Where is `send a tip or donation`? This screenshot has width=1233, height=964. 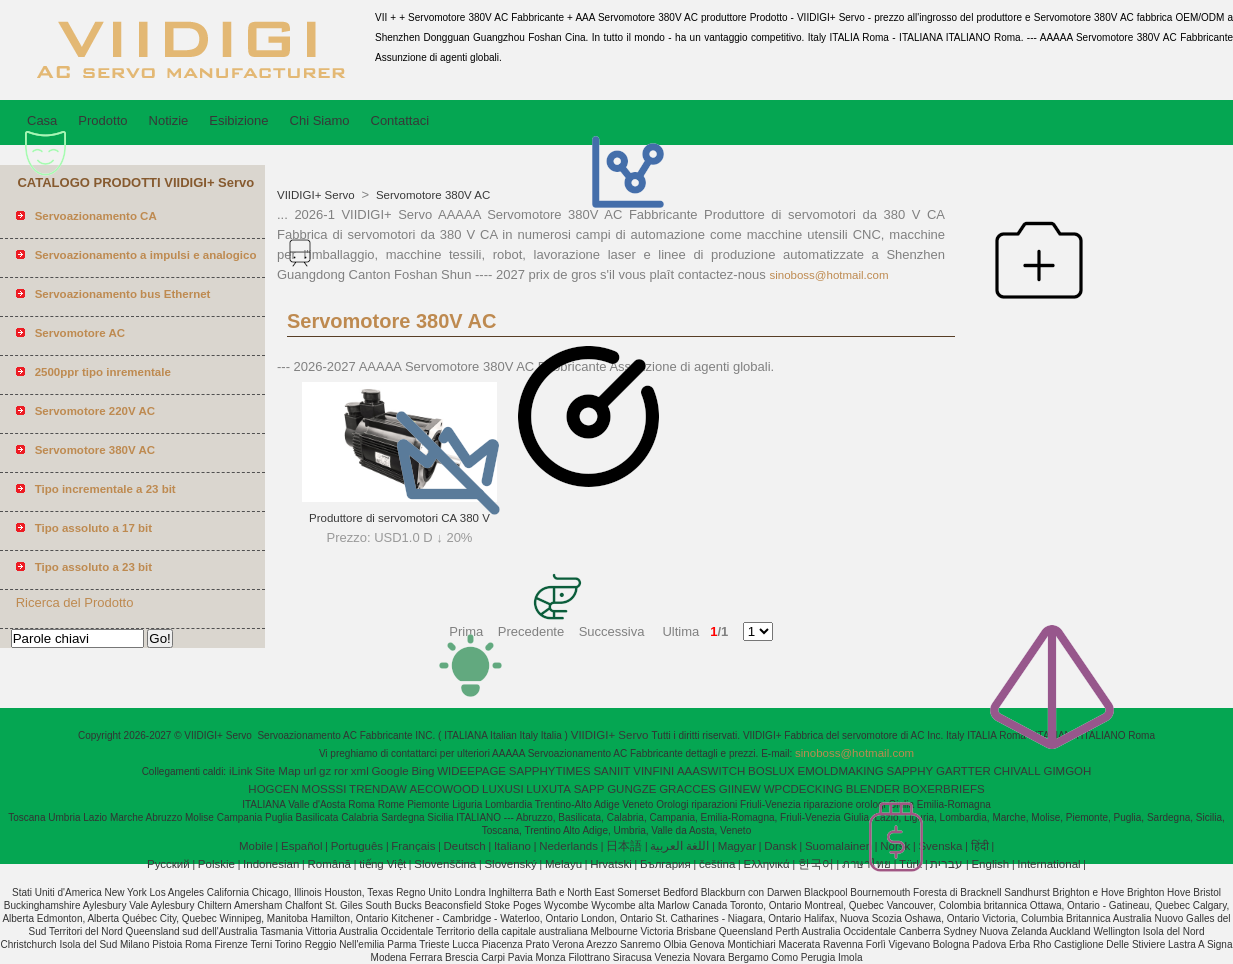 send a tip or donation is located at coordinates (896, 837).